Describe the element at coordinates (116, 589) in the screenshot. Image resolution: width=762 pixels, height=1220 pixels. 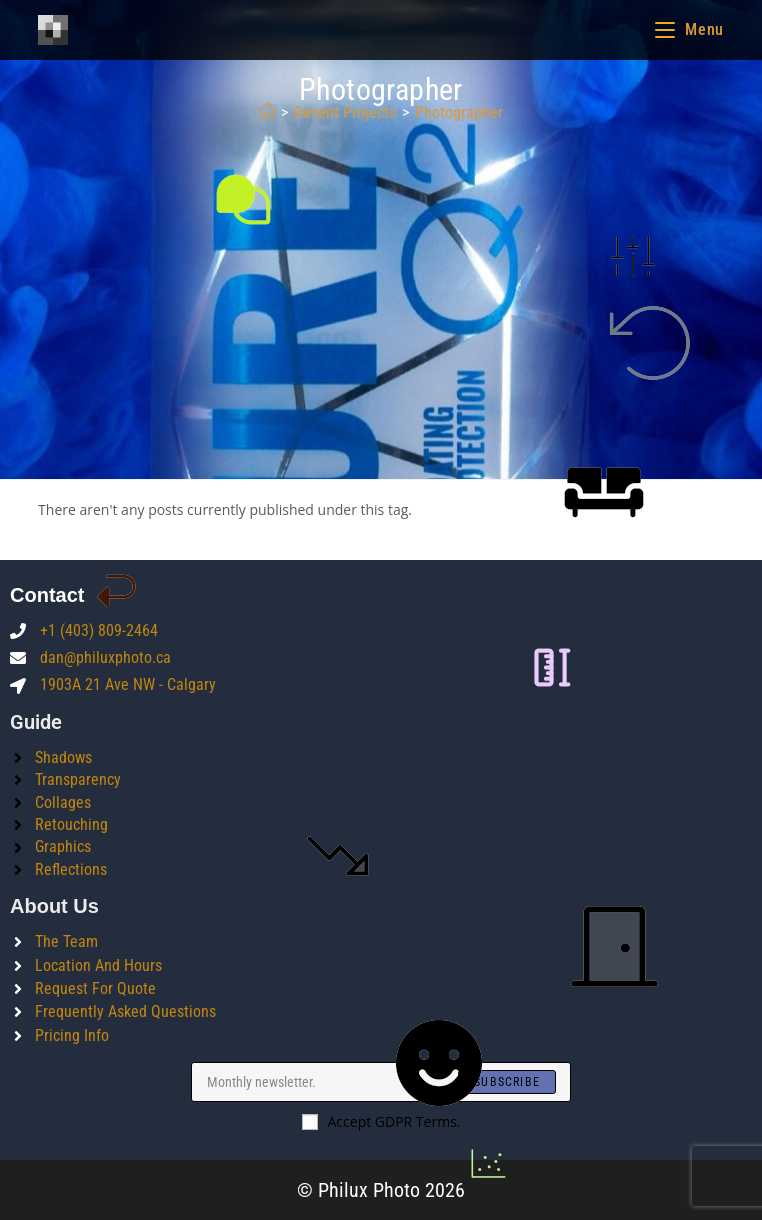
I see `undo or go back to previous state` at that location.